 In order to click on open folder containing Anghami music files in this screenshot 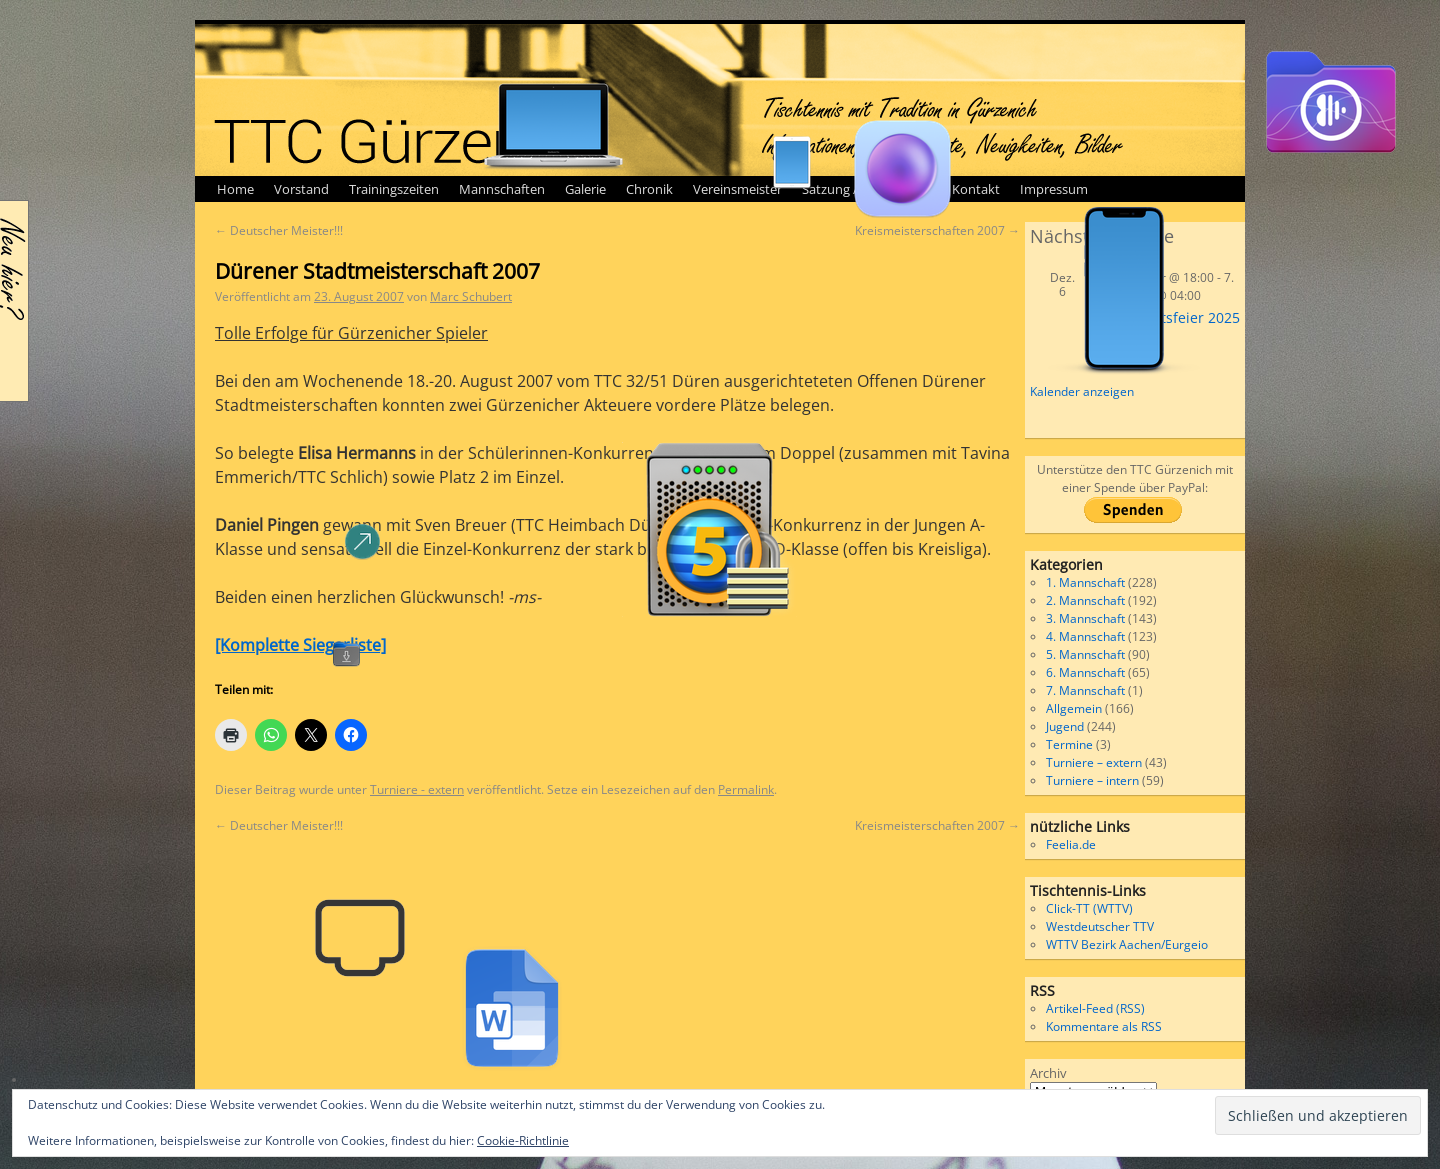, I will do `click(1330, 105)`.